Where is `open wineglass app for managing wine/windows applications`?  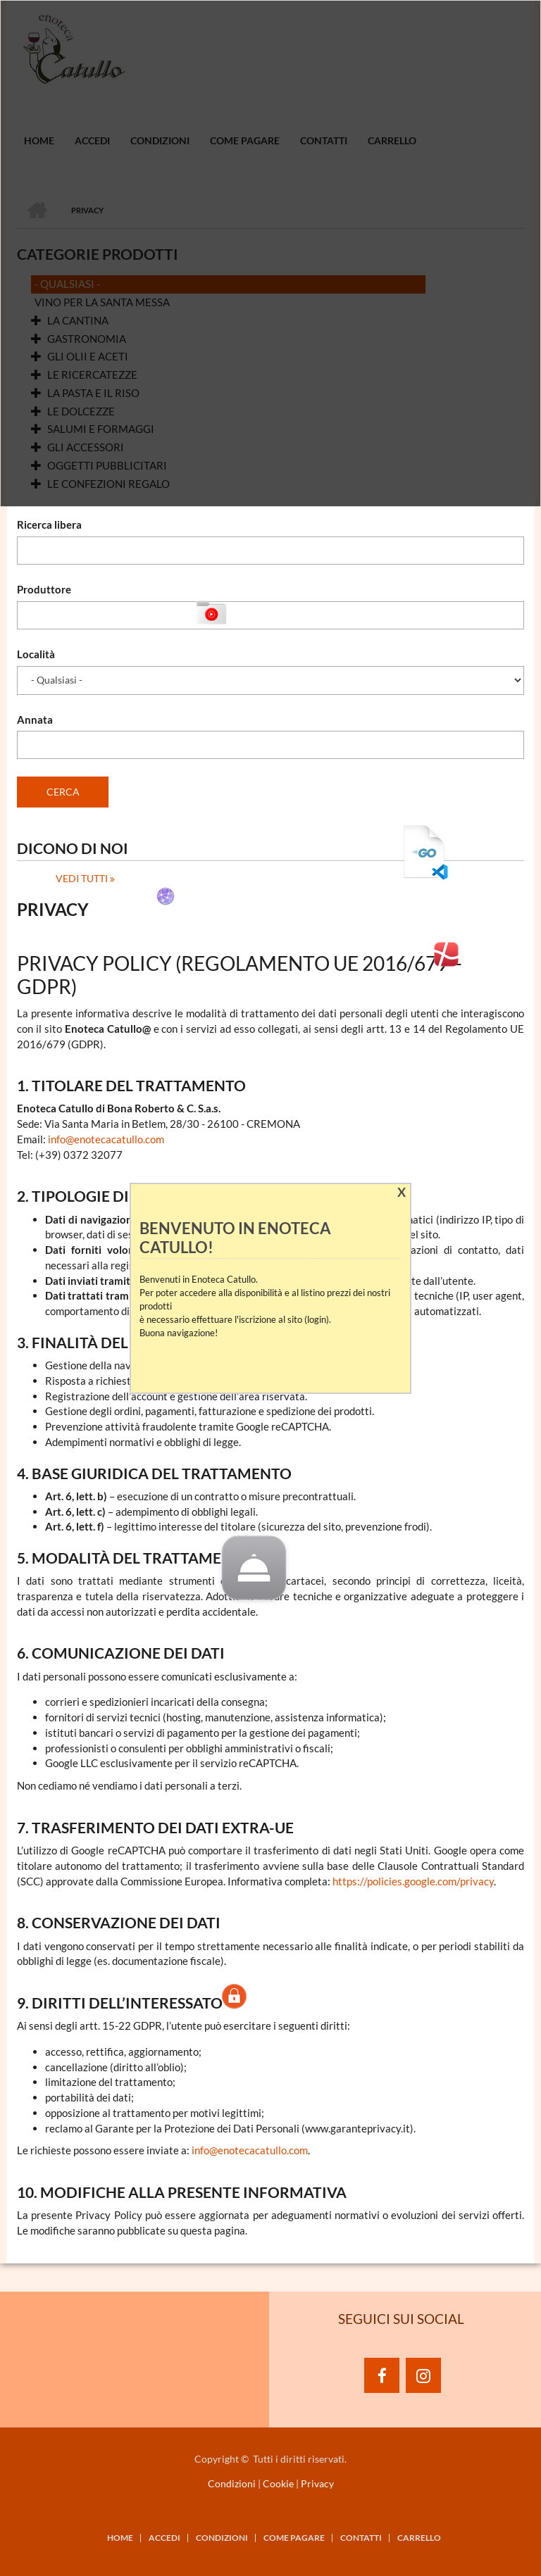 open wineglass app for managing wine/windows applications is located at coordinates (446, 954).